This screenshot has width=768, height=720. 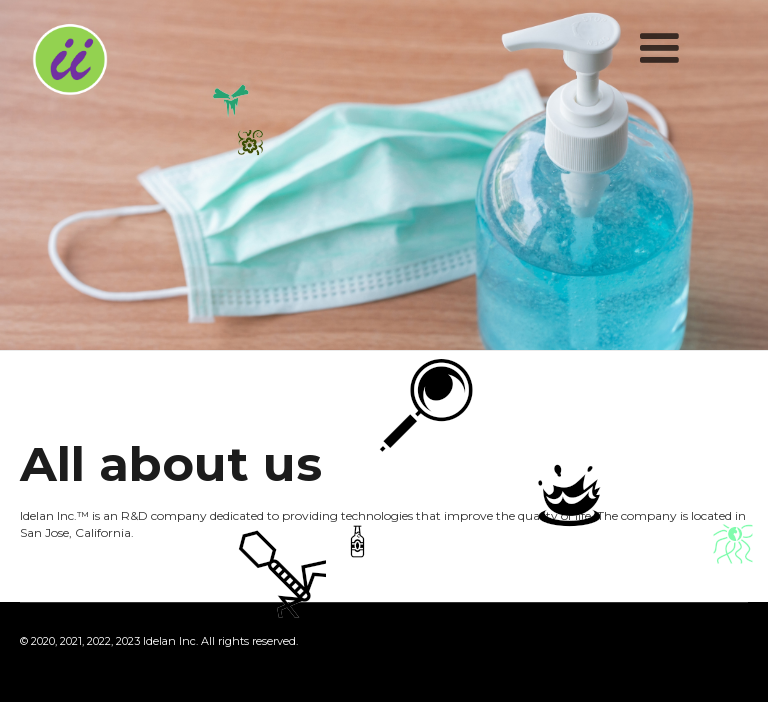 I want to click on browse beer or beverage options, so click(x=357, y=541).